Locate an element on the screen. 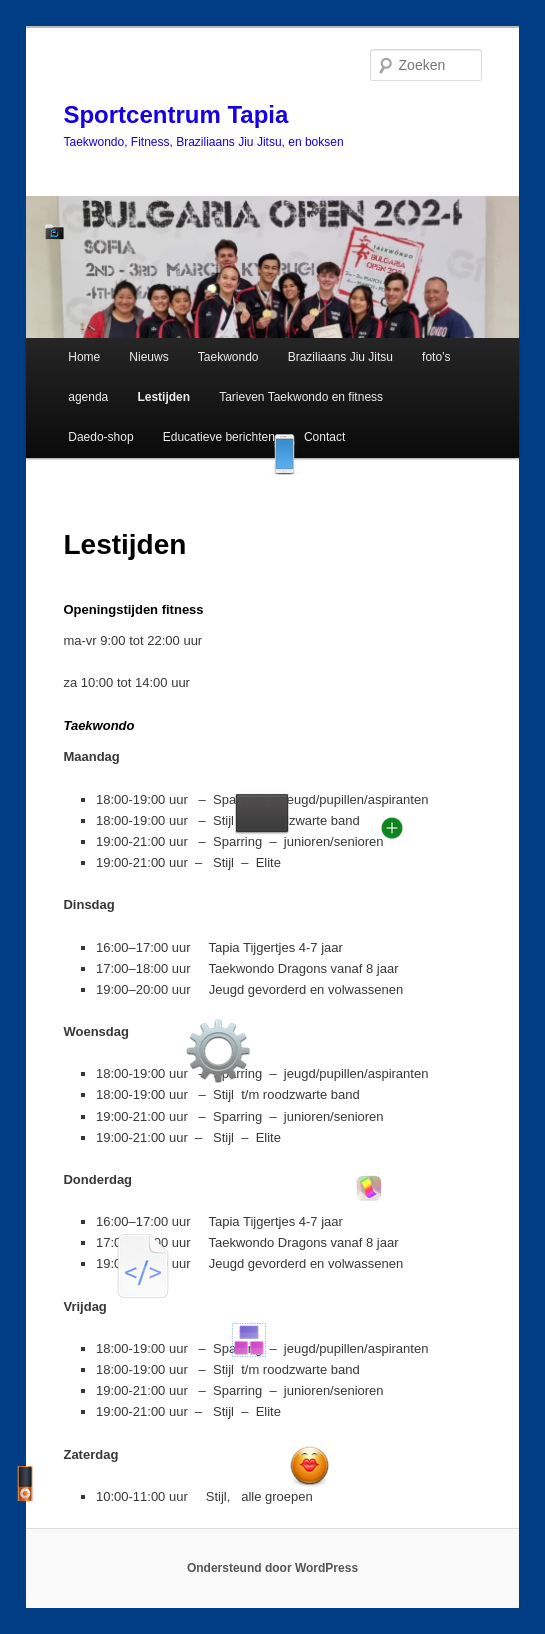  indicates magic trackpad is connected via bluetooth is located at coordinates (262, 813).